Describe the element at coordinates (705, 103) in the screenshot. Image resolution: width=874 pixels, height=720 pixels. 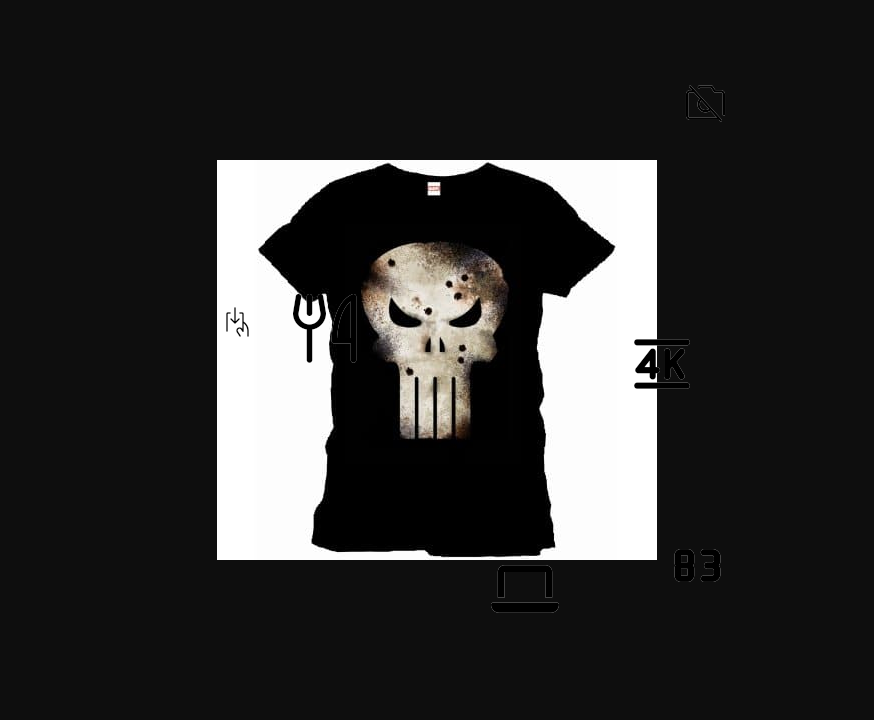
I see `camera access is disabled` at that location.